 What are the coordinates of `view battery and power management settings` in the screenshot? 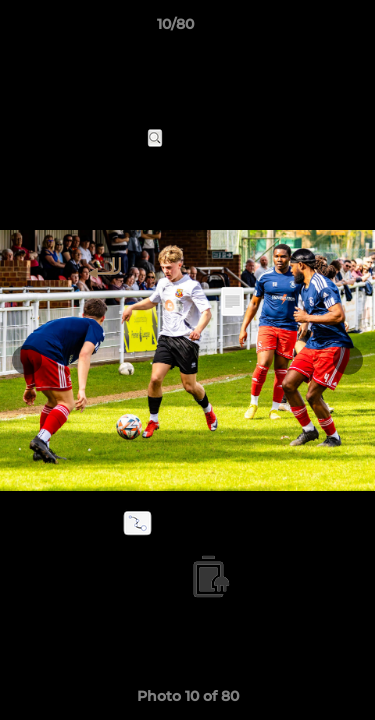 It's located at (208, 576).